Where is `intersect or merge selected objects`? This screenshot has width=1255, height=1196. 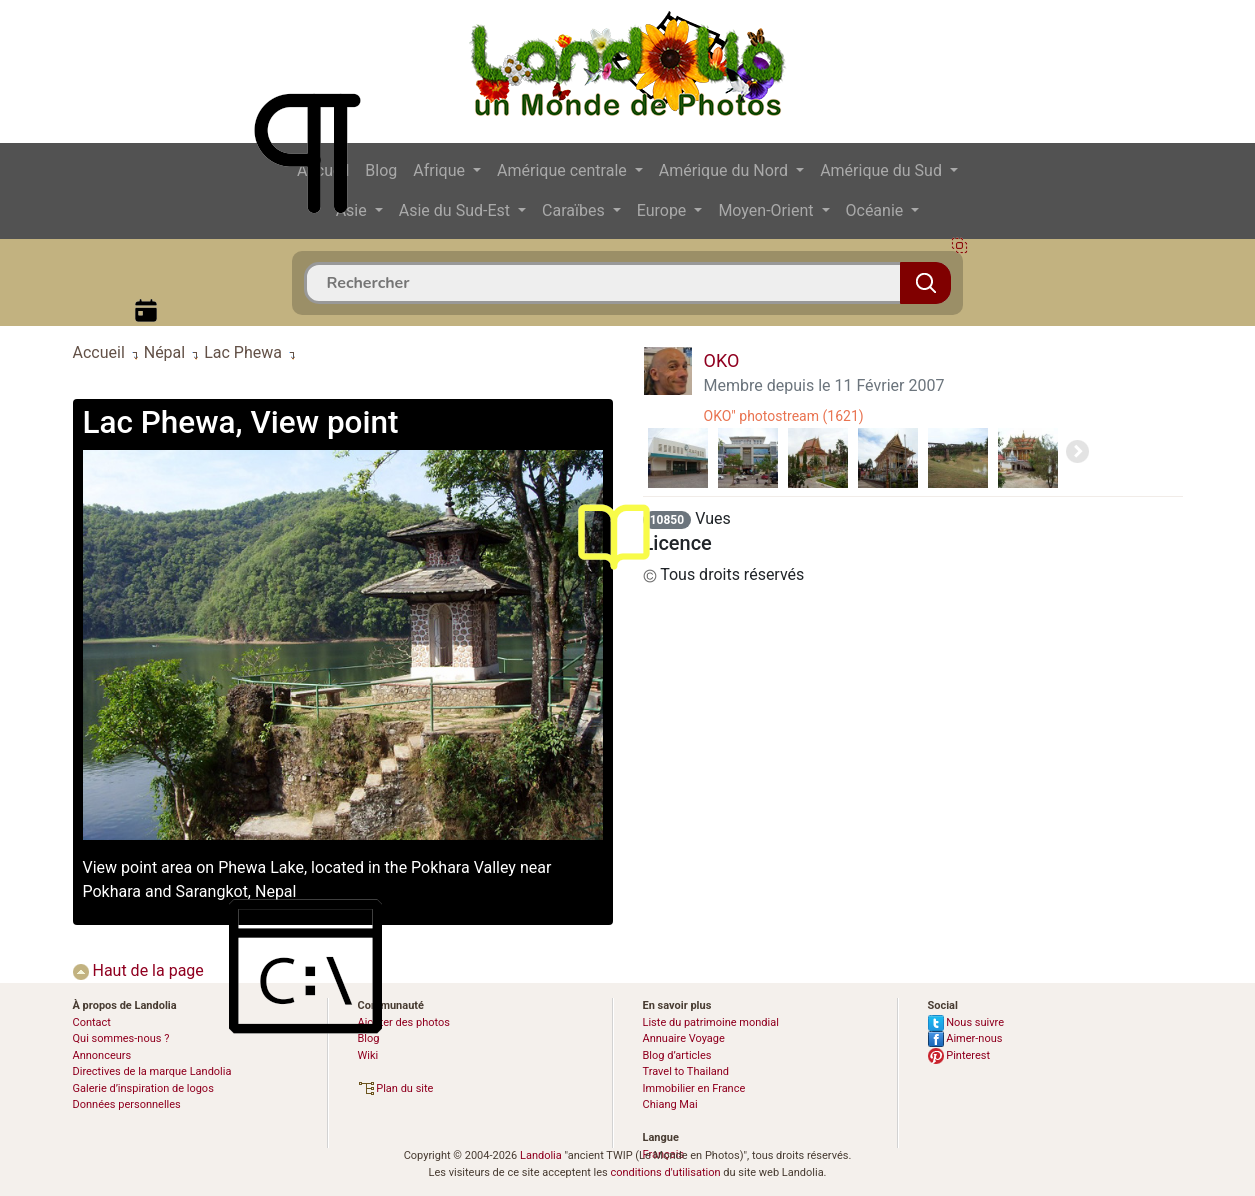
intersect or merge selected objects is located at coordinates (959, 245).